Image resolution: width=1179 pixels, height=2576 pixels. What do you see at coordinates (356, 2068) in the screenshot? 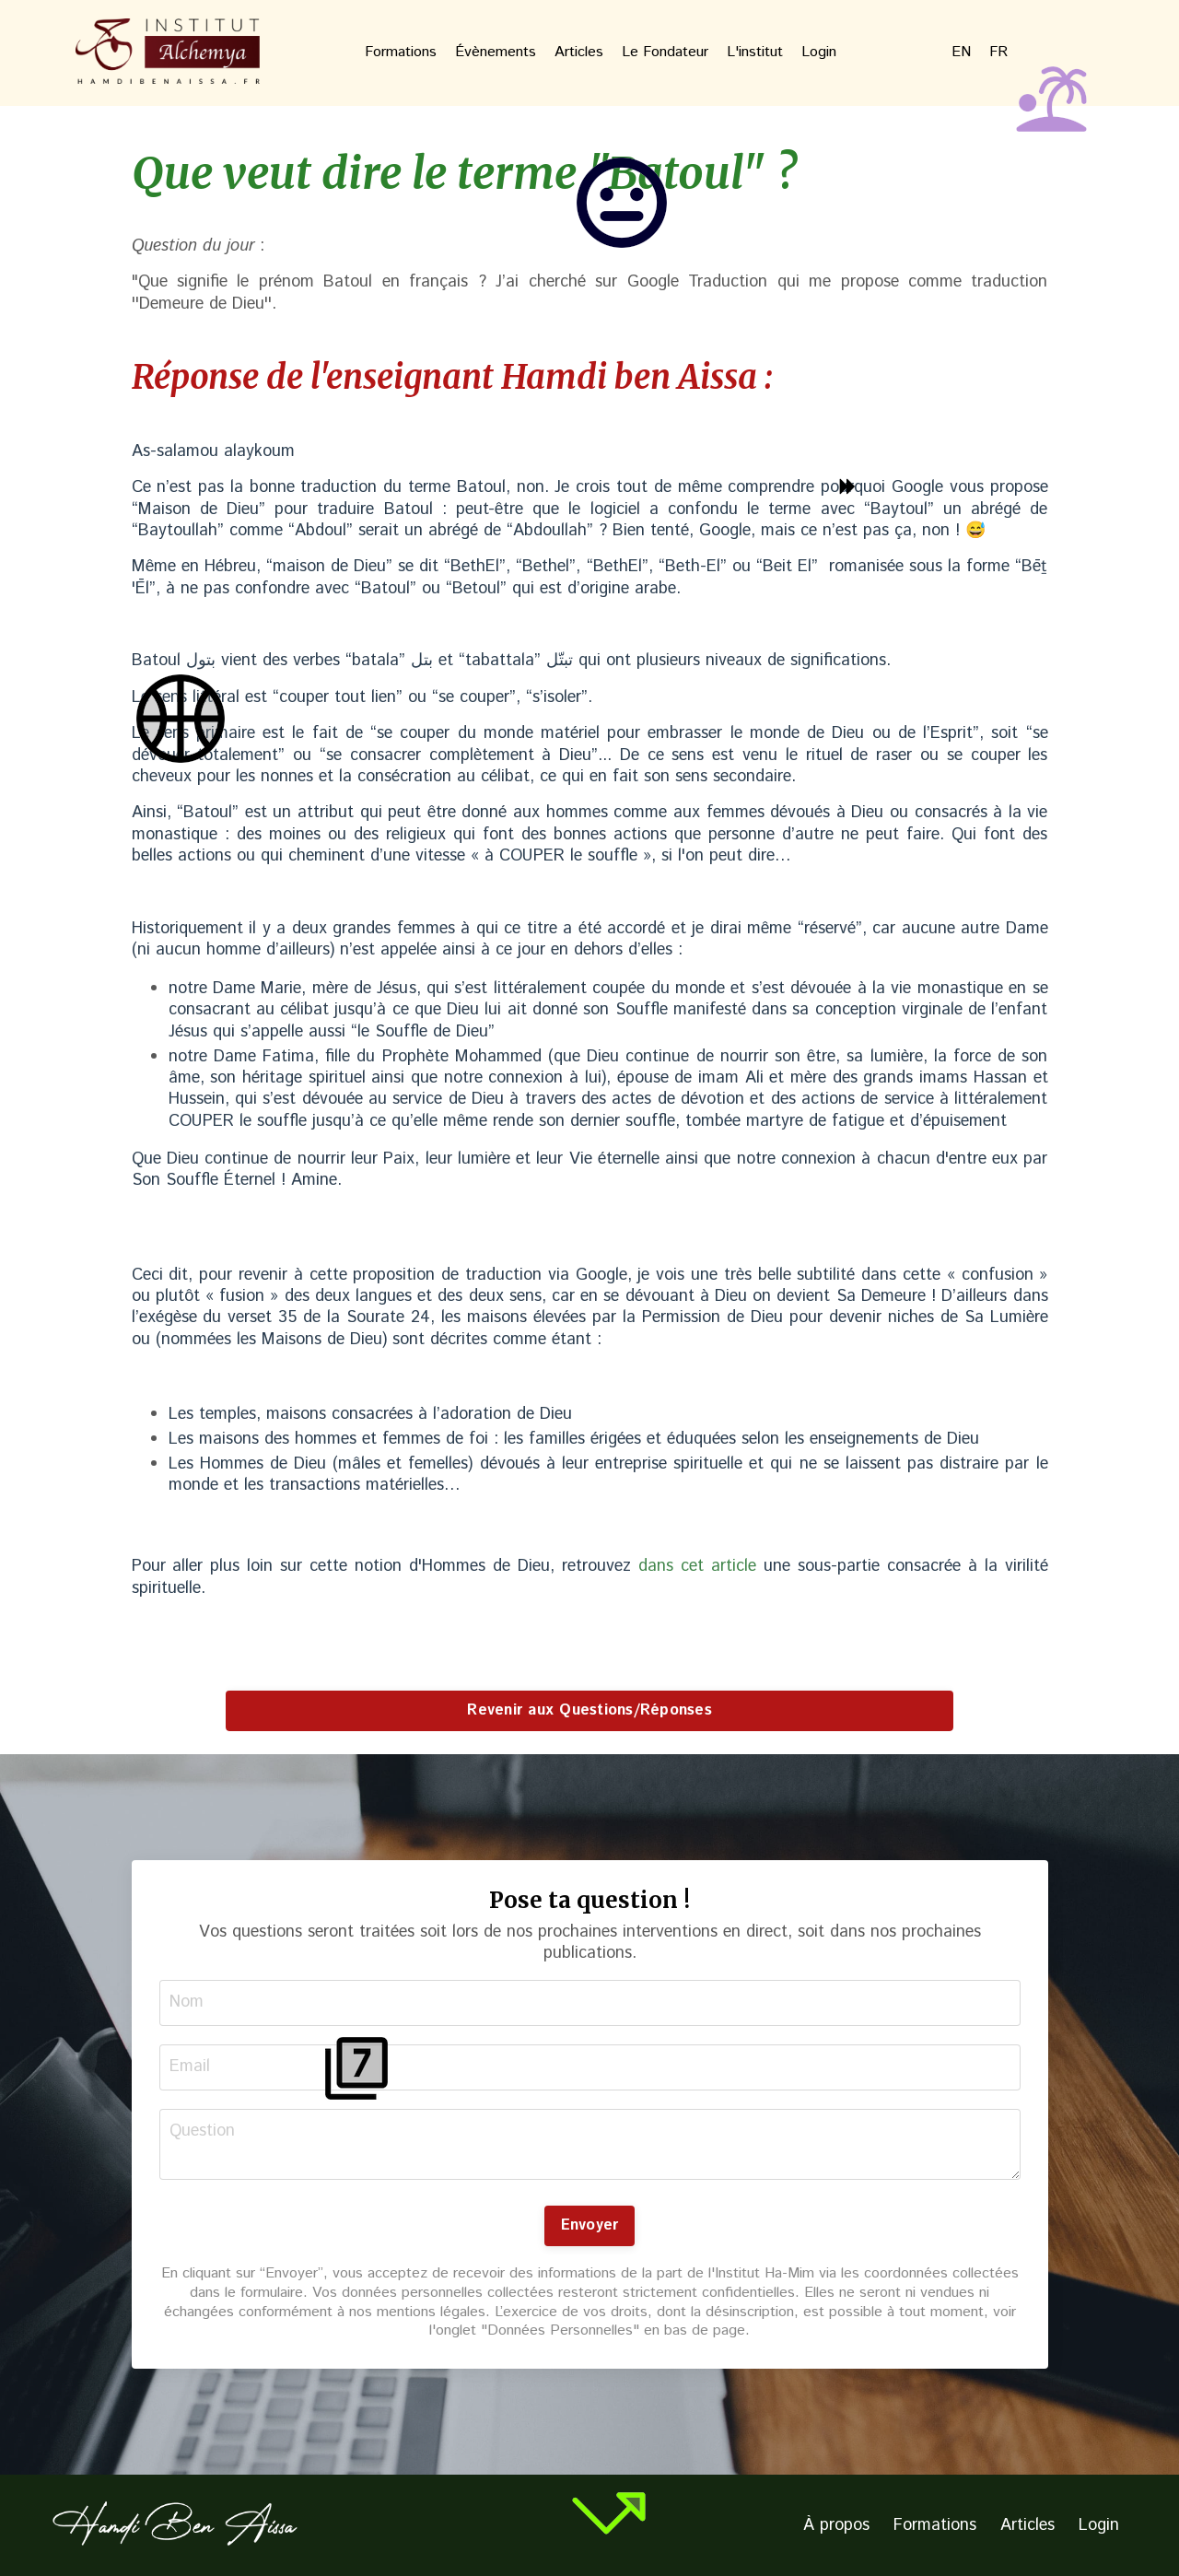
I see `indicates item number 7 in a numbered list or gallery` at bounding box center [356, 2068].